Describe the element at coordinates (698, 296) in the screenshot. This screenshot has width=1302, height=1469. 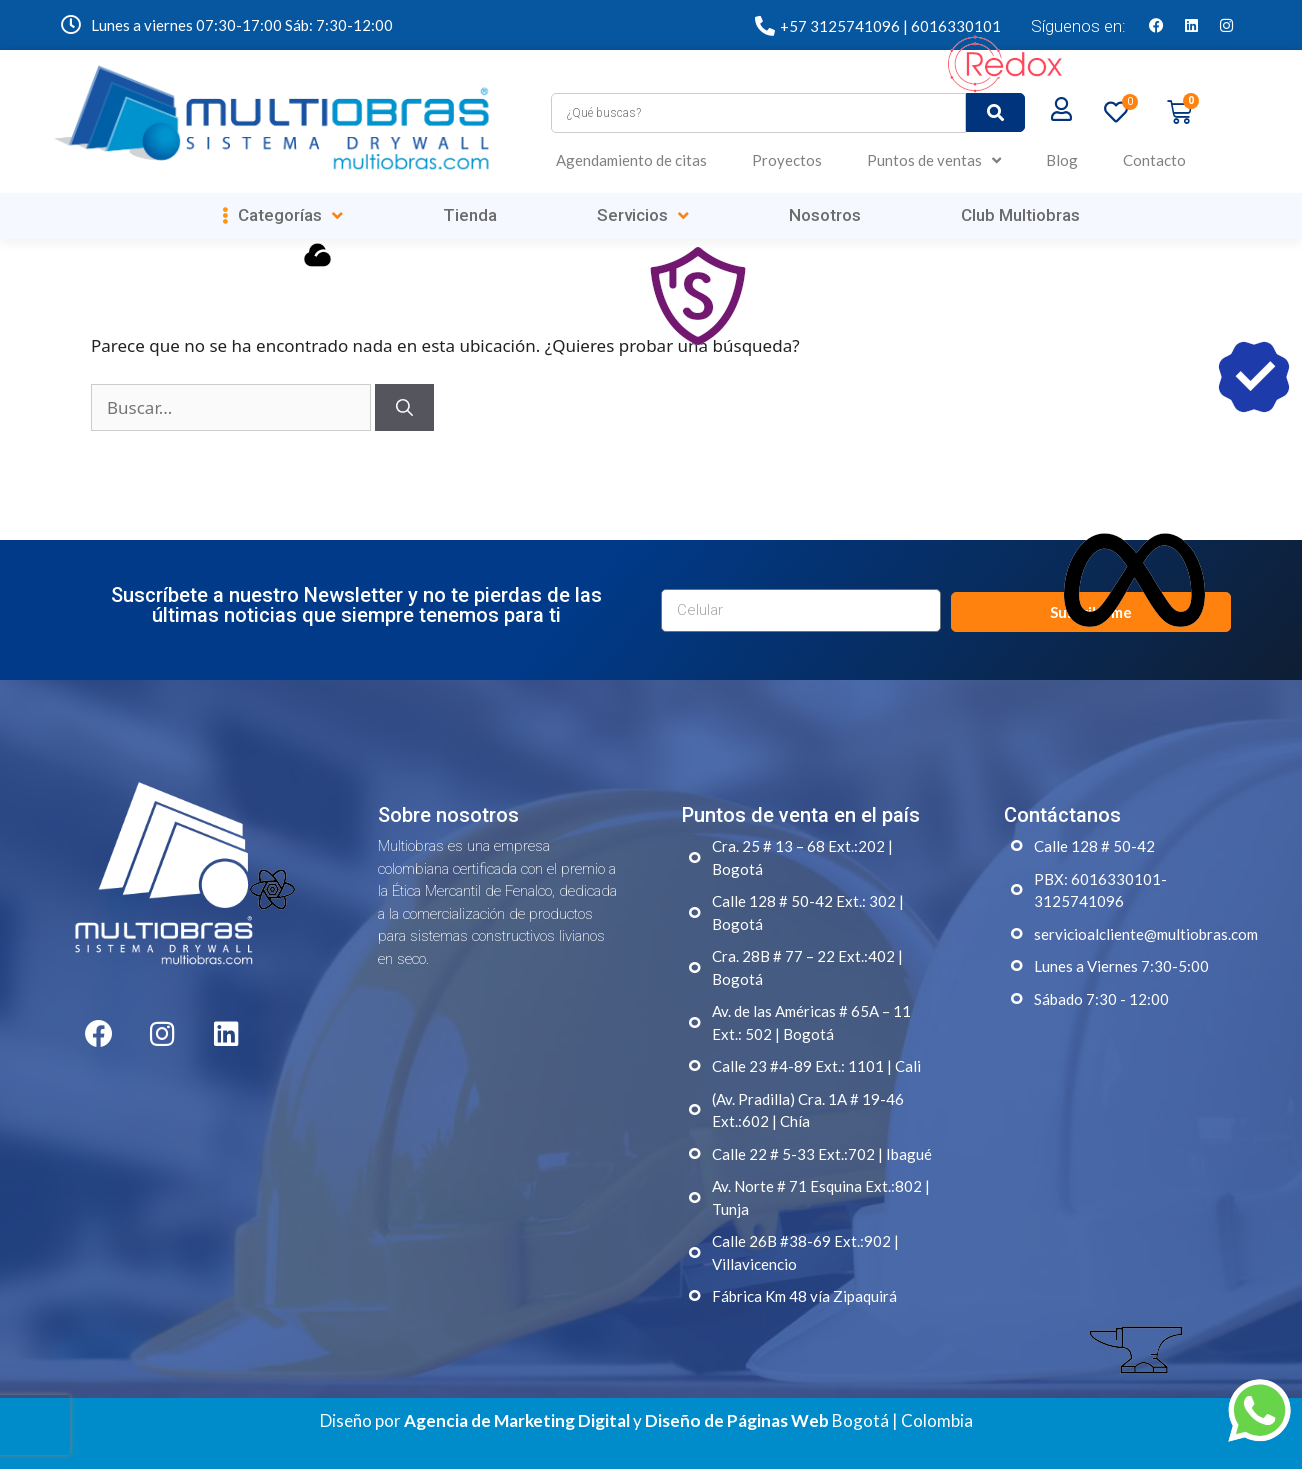
I see `songoda brand logo` at that location.